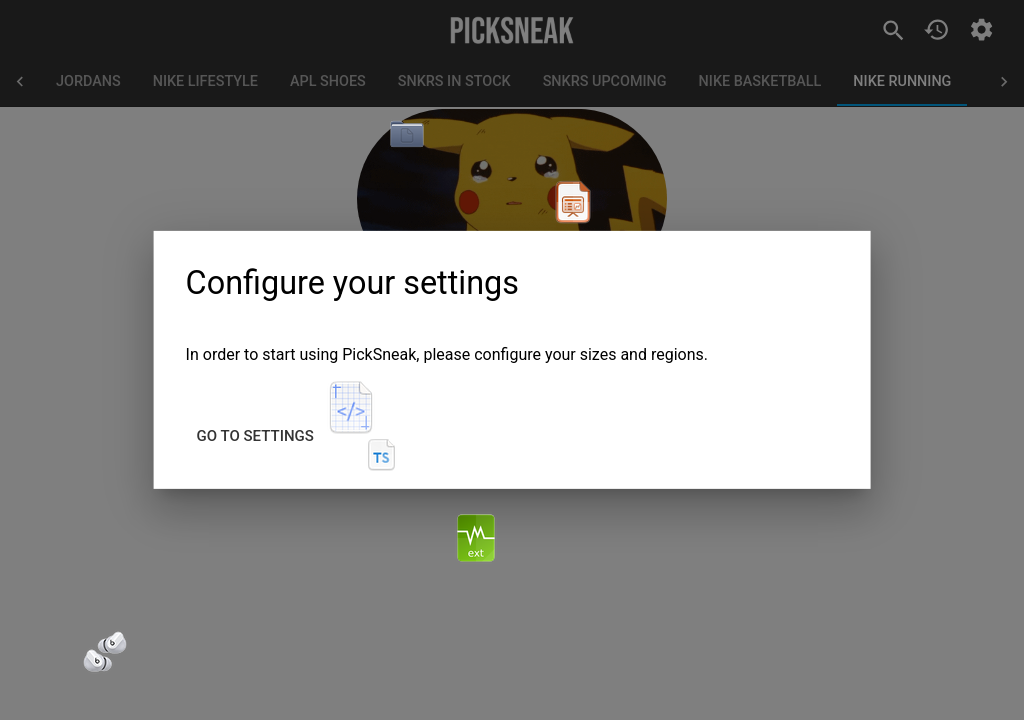  Describe the element at coordinates (407, 134) in the screenshot. I see `open your documents folder` at that location.